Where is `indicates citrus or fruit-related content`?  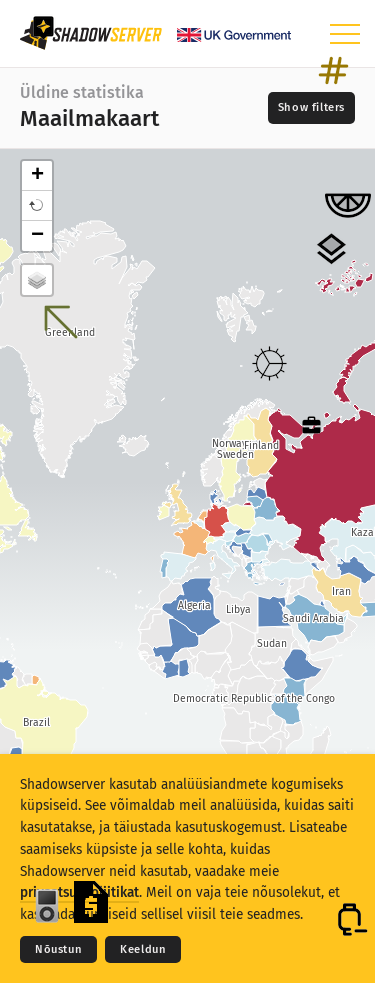 indicates citrus or fruit-related content is located at coordinates (348, 202).